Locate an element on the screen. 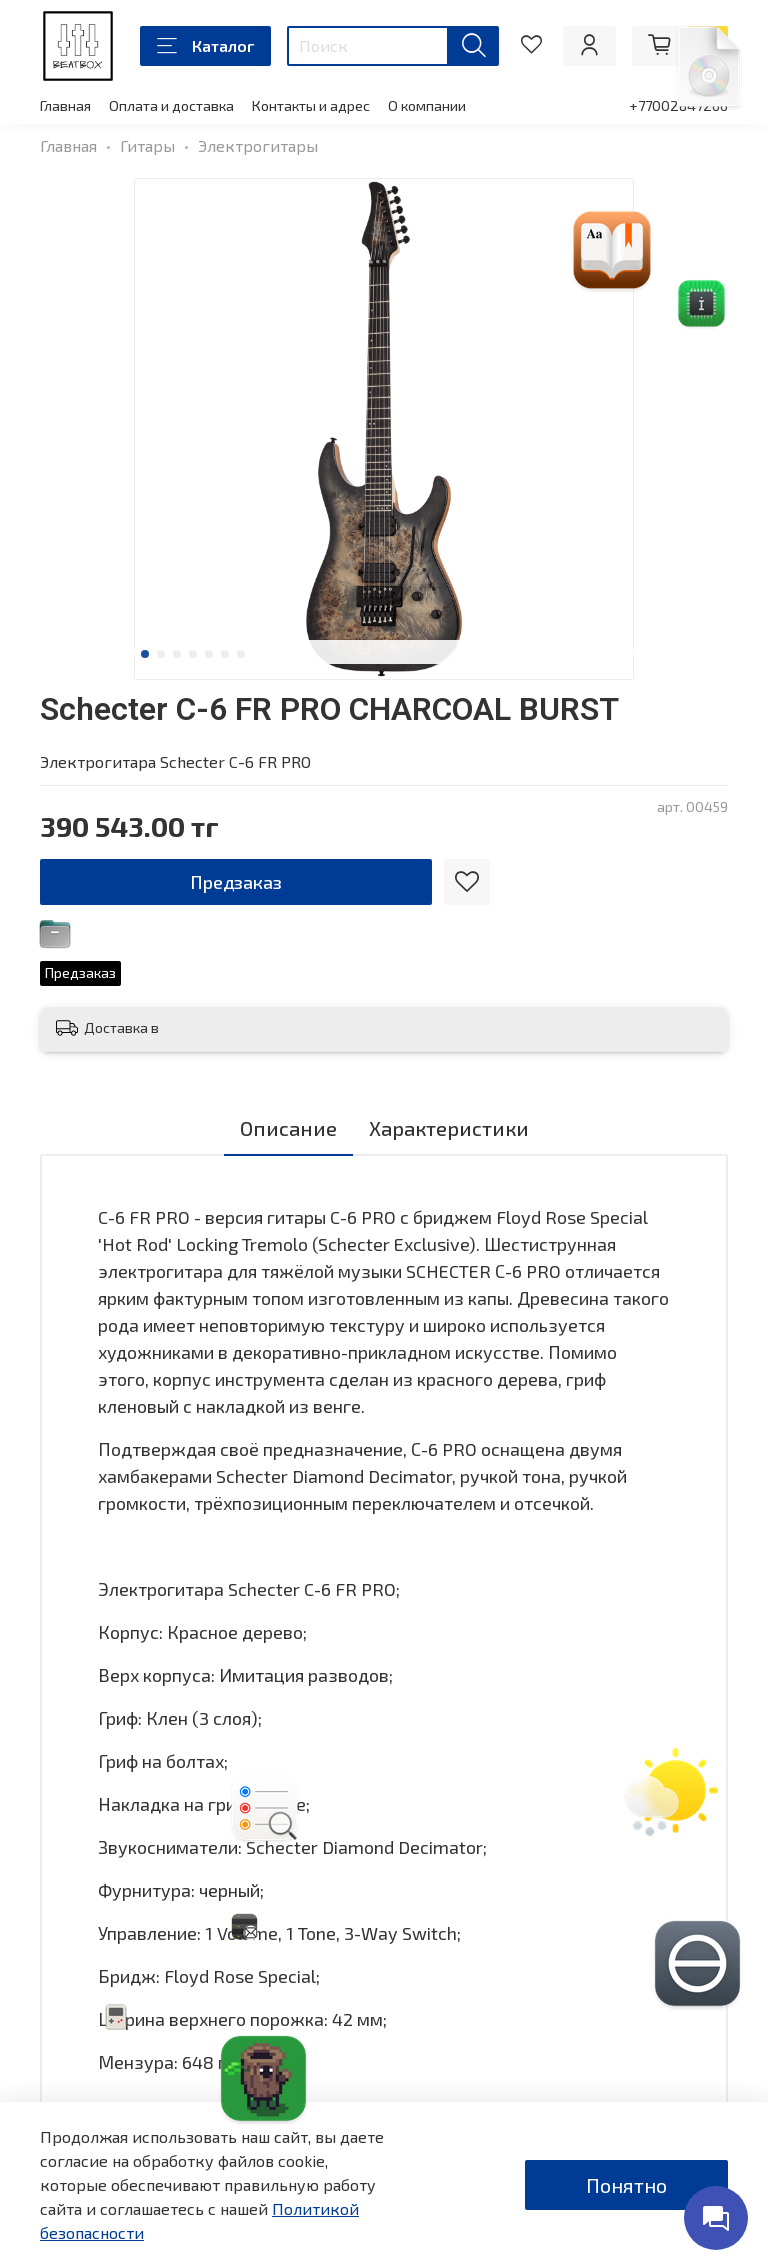  open QuickLookup dictionary app is located at coordinates (612, 250).